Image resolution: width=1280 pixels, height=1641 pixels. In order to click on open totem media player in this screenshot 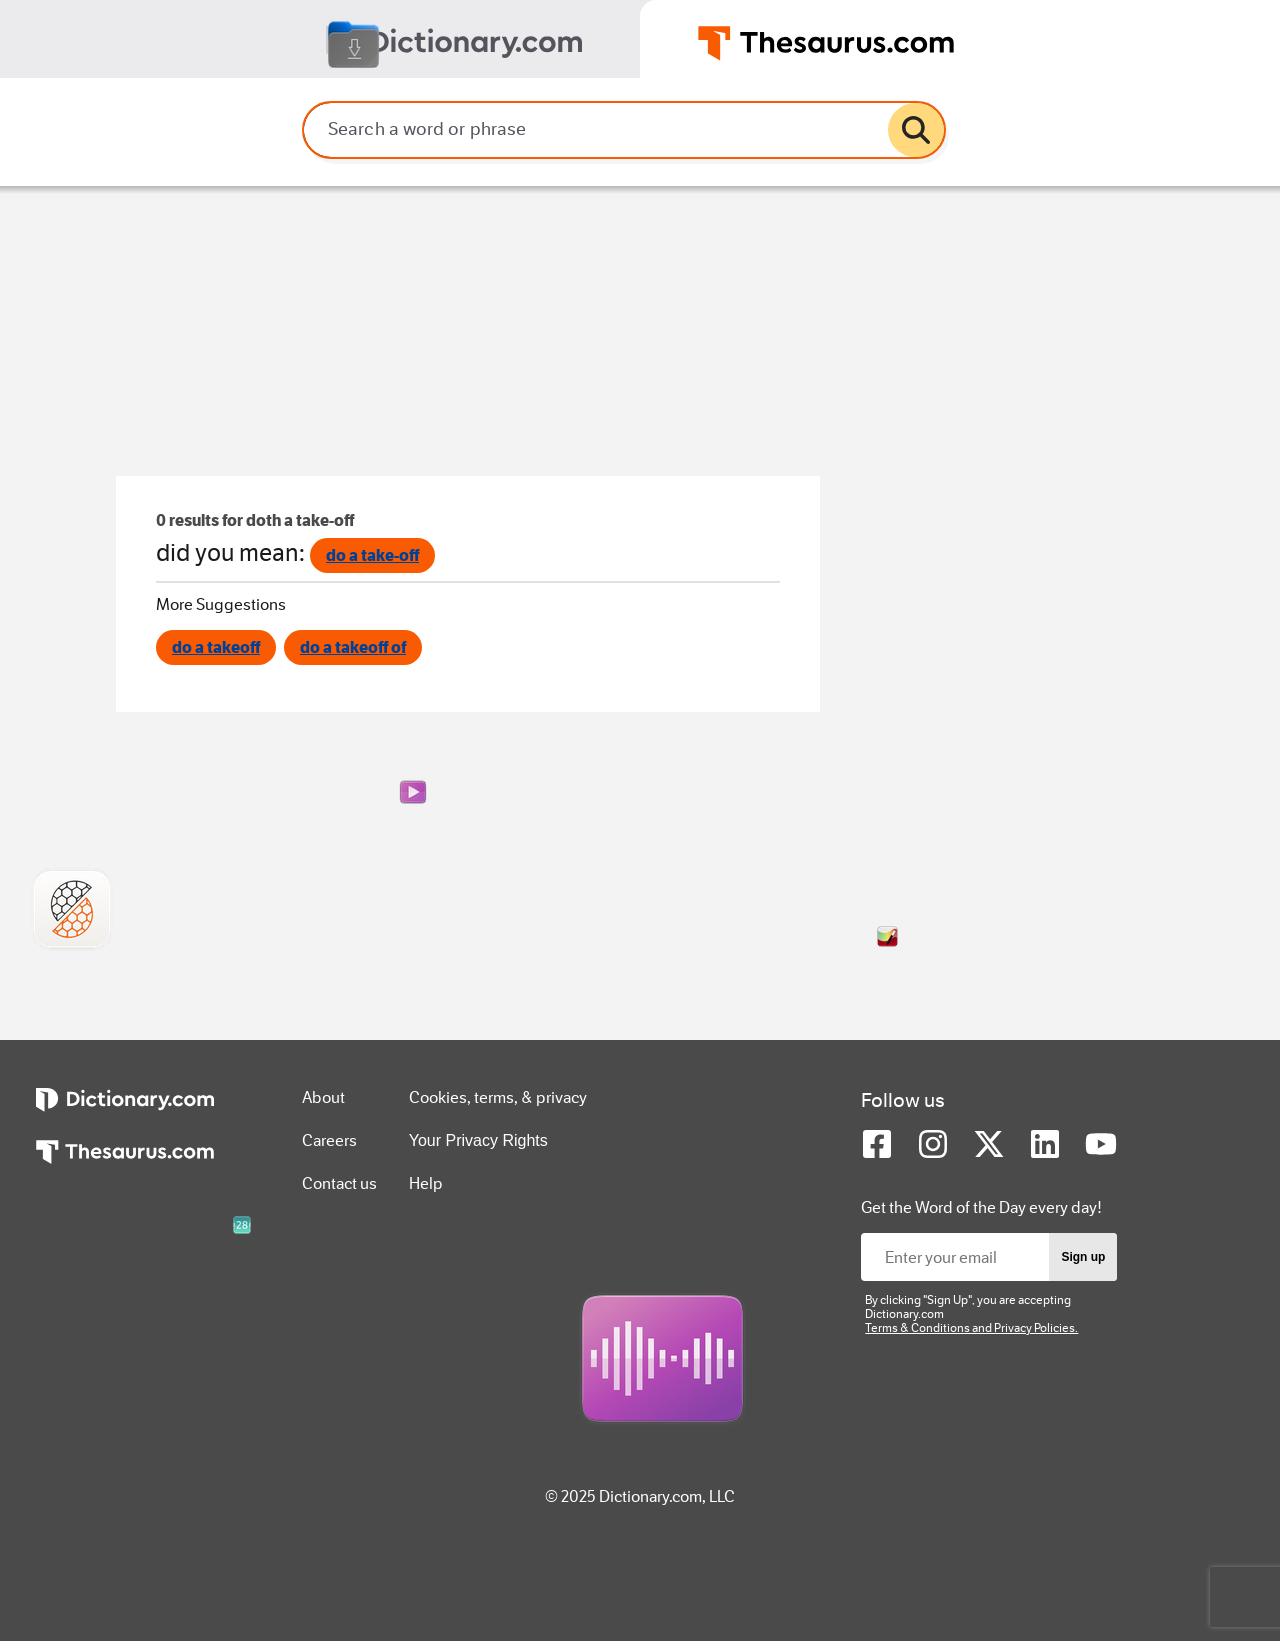, I will do `click(413, 792)`.